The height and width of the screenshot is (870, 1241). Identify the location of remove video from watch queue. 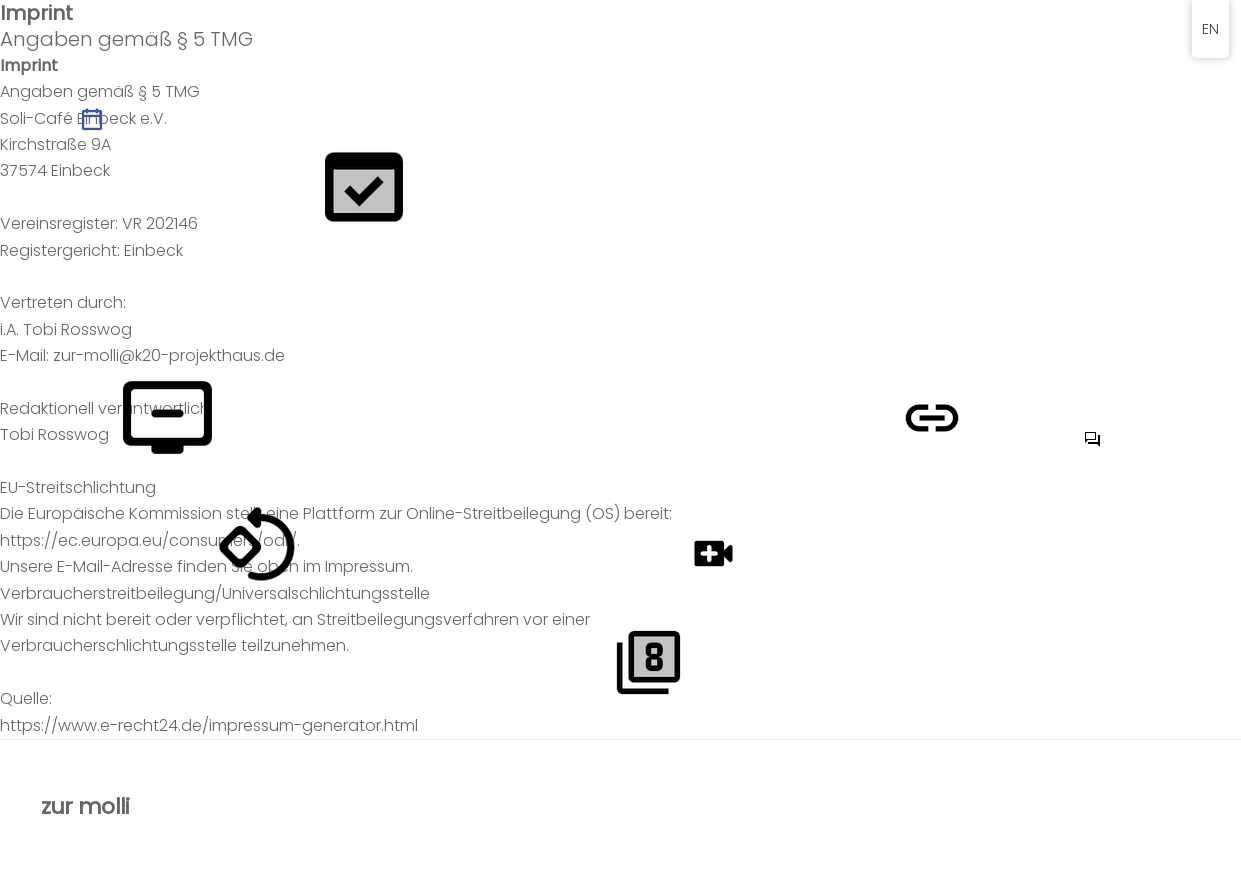
(167, 417).